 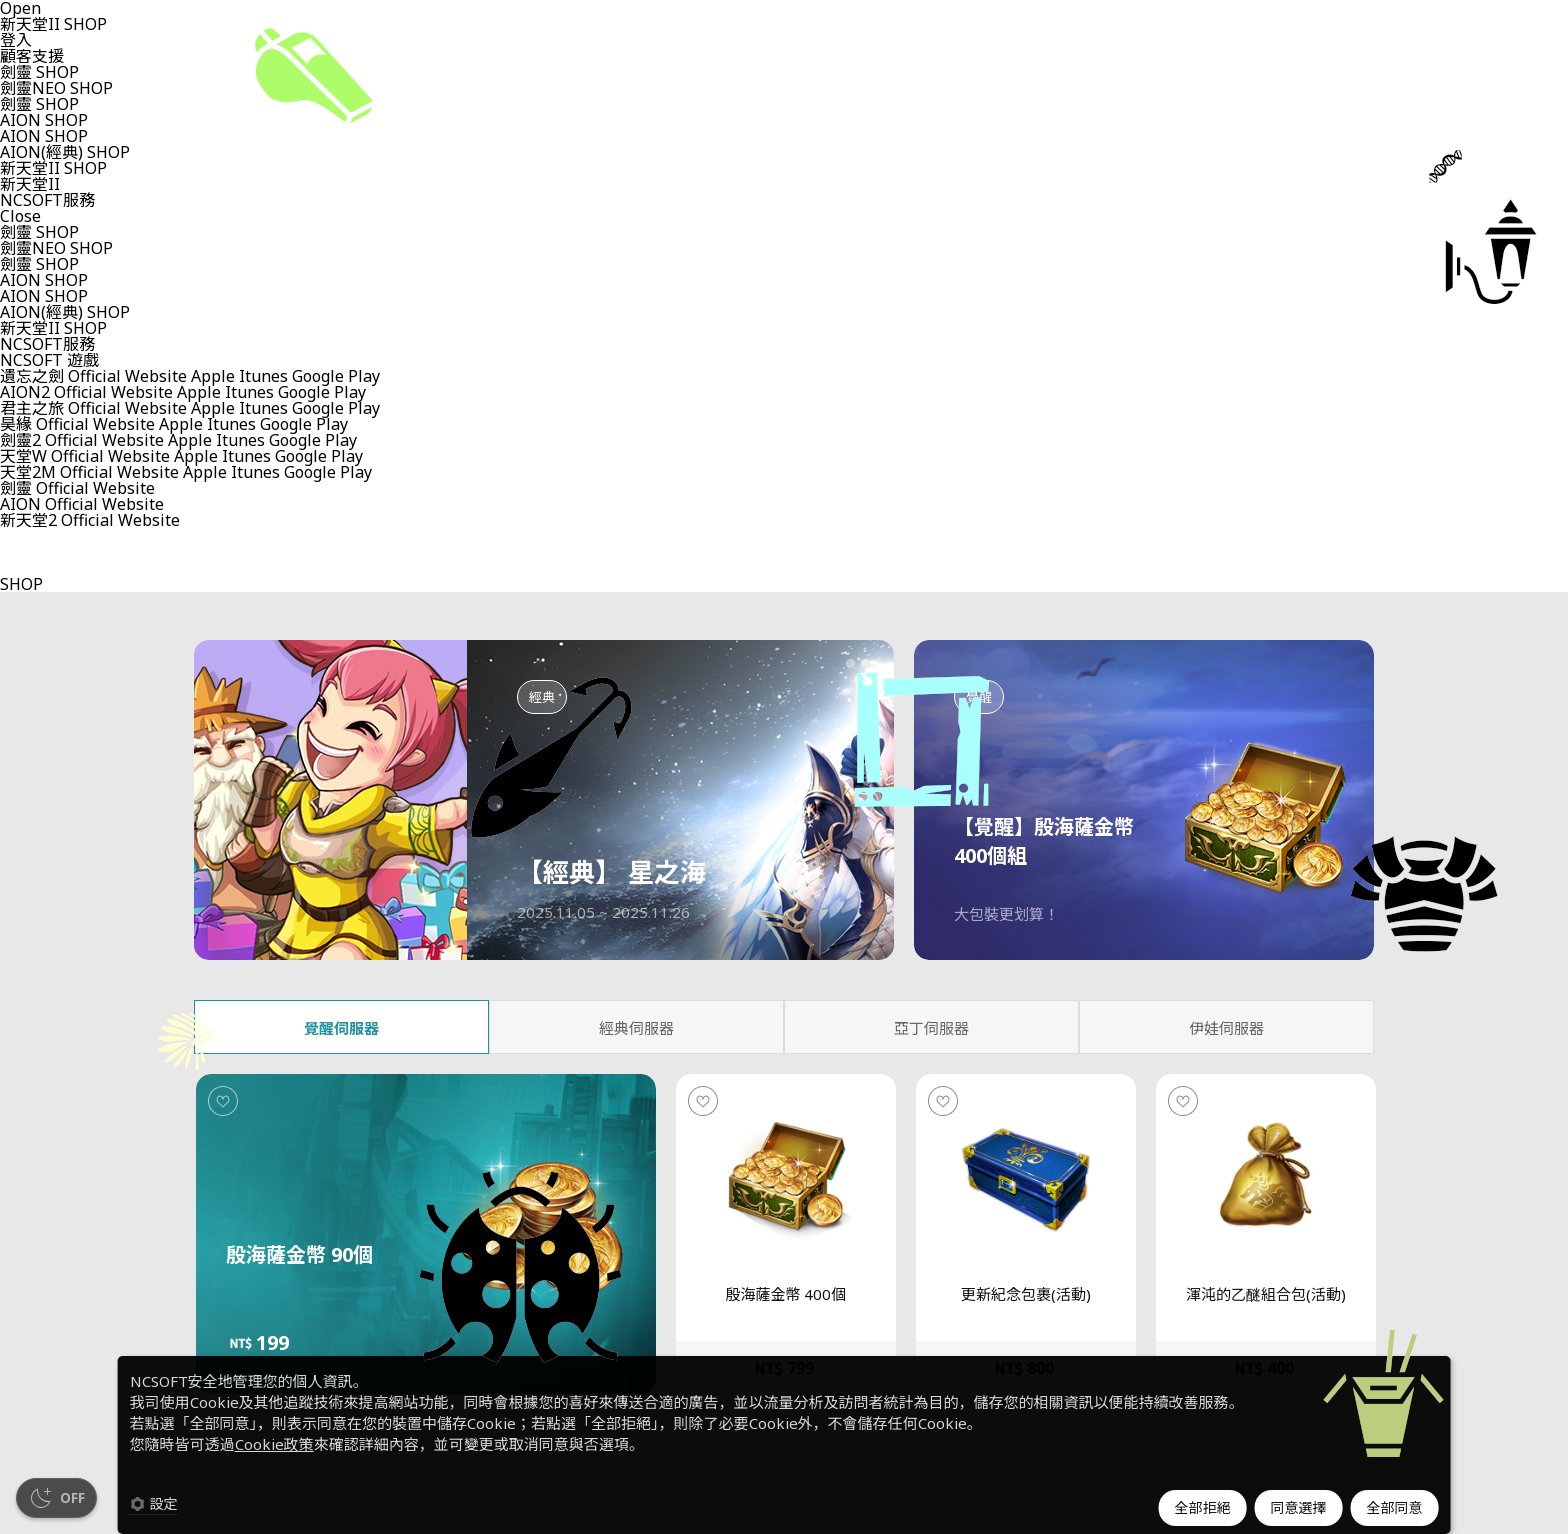 I want to click on blow the whistle to report a violation, so click(x=314, y=76).